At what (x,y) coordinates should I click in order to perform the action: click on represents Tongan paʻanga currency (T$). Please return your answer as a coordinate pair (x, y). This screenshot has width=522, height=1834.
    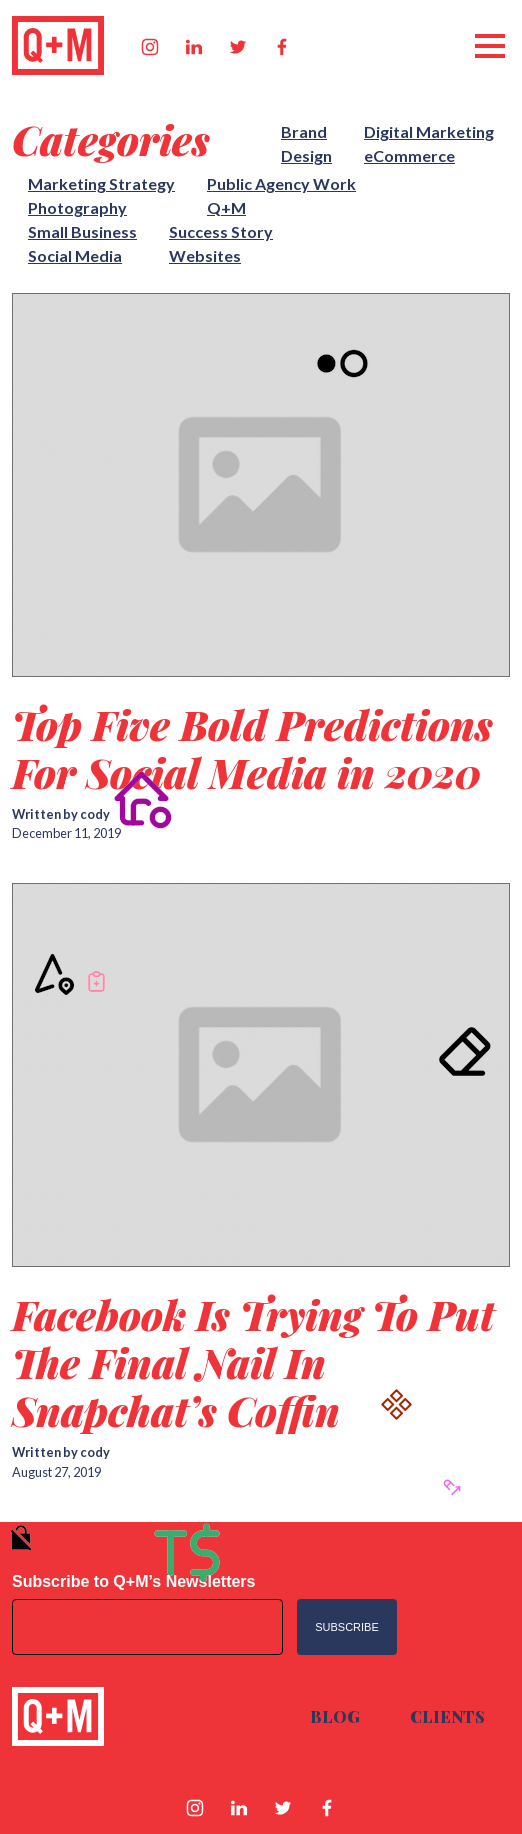
    Looking at the image, I should click on (187, 1553).